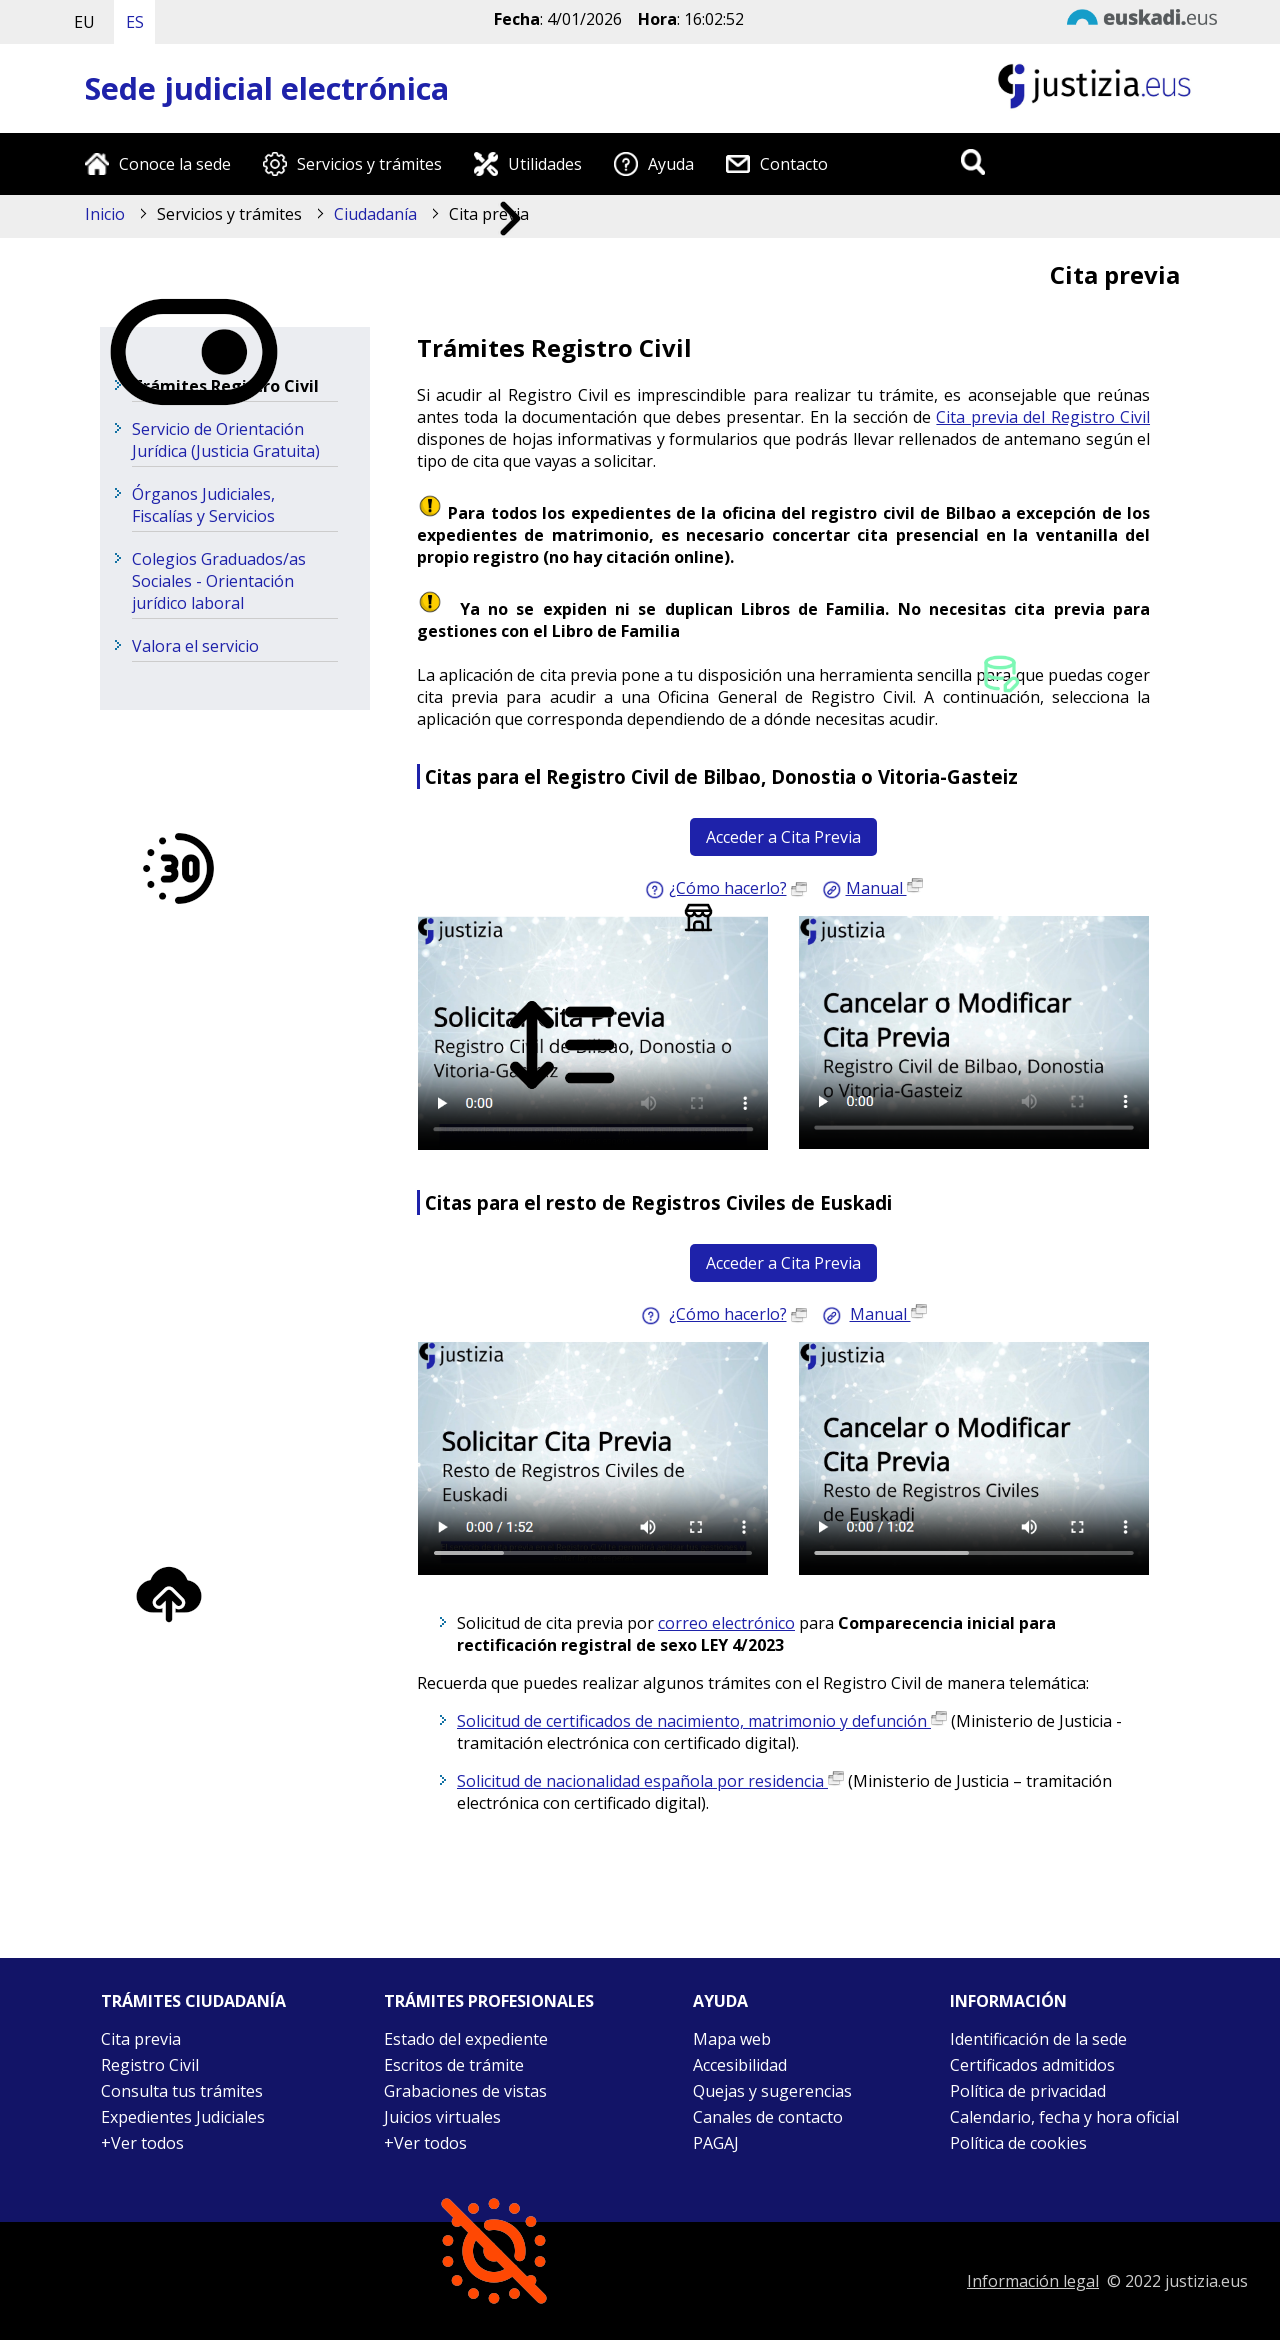 This screenshot has height=2340, width=1280. What do you see at coordinates (194, 352) in the screenshot?
I see `toggle switch in the on position` at bounding box center [194, 352].